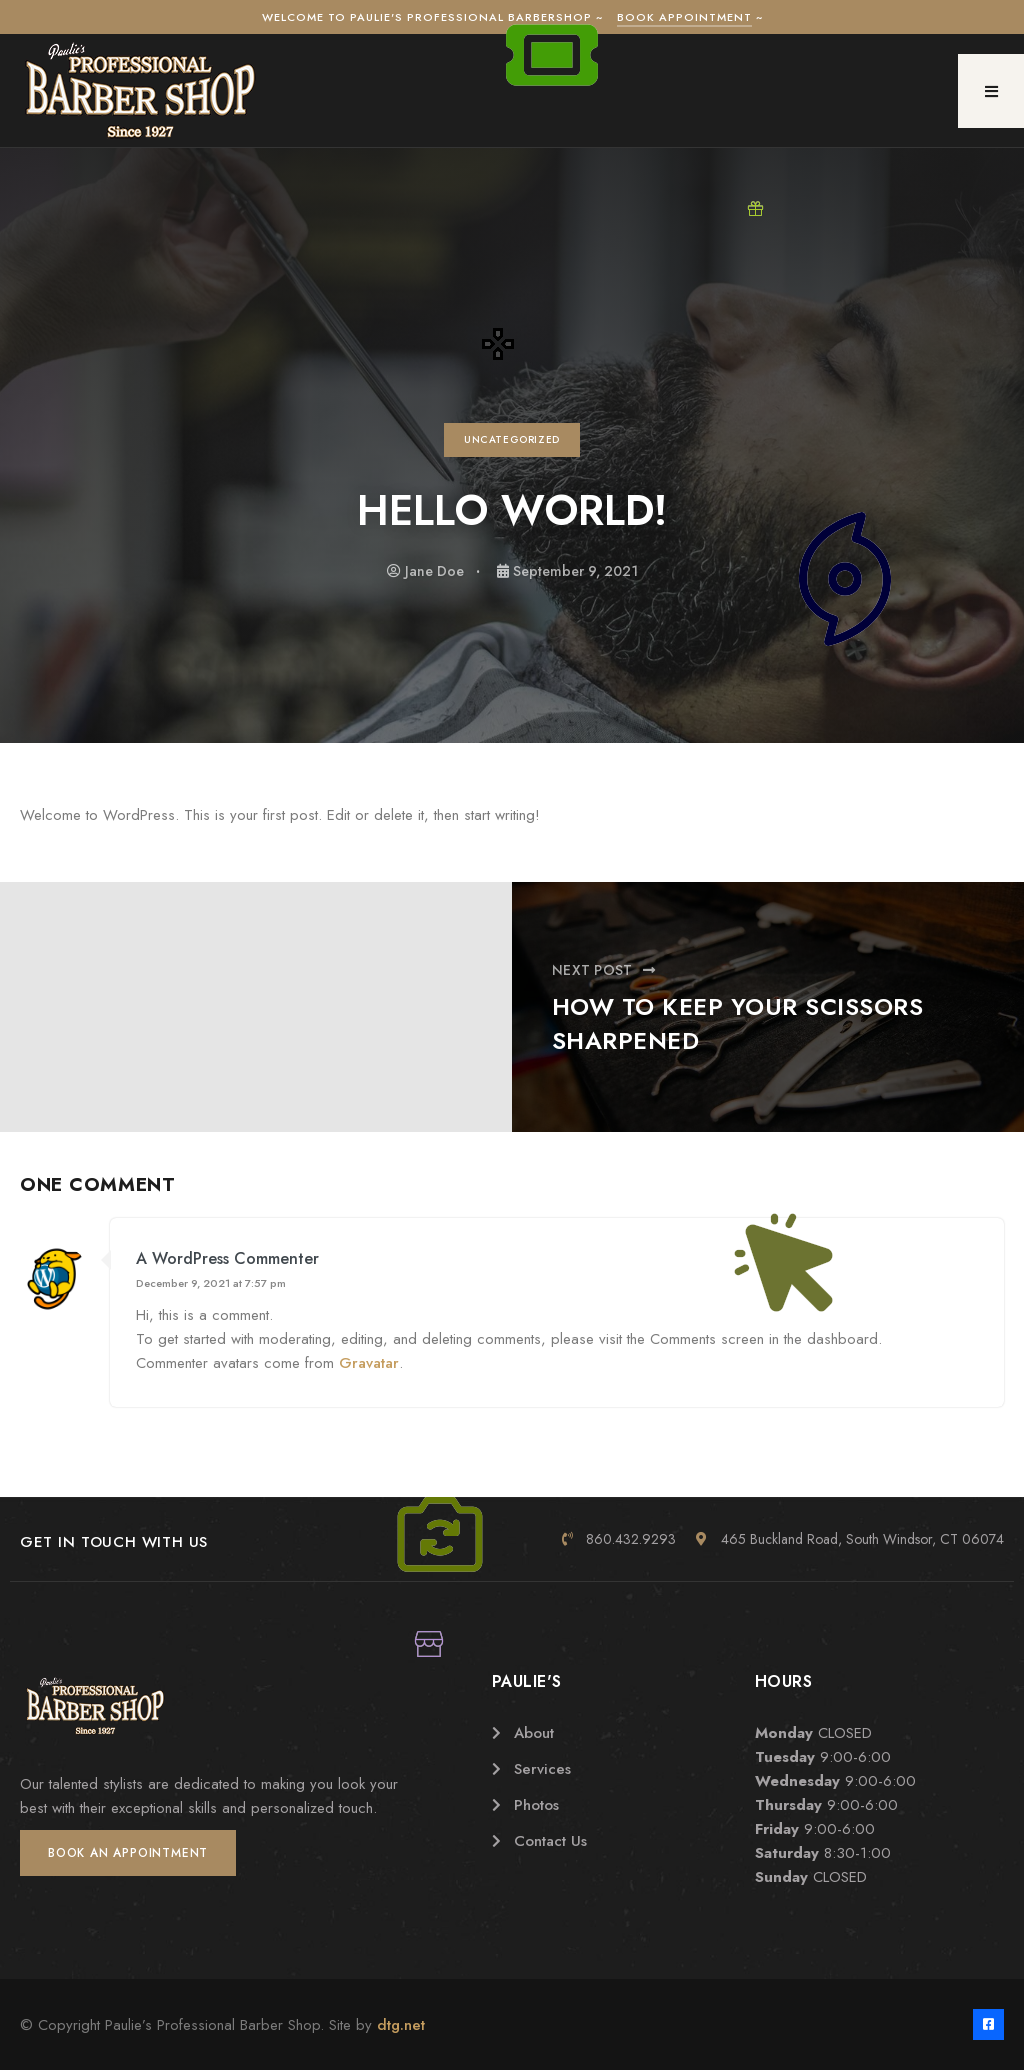 This screenshot has height=2070, width=1024. I want to click on switch between front and rear camera, so click(440, 1536).